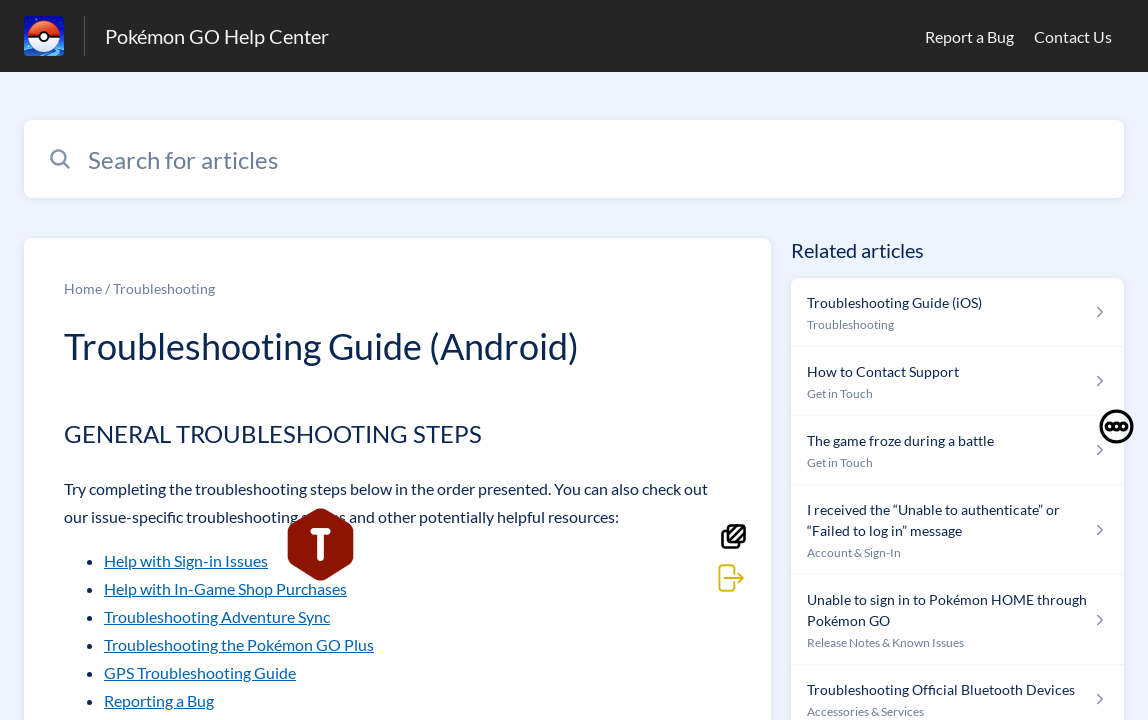 This screenshot has width=1148, height=720. What do you see at coordinates (320, 544) in the screenshot?
I see `text or typography tool` at bounding box center [320, 544].